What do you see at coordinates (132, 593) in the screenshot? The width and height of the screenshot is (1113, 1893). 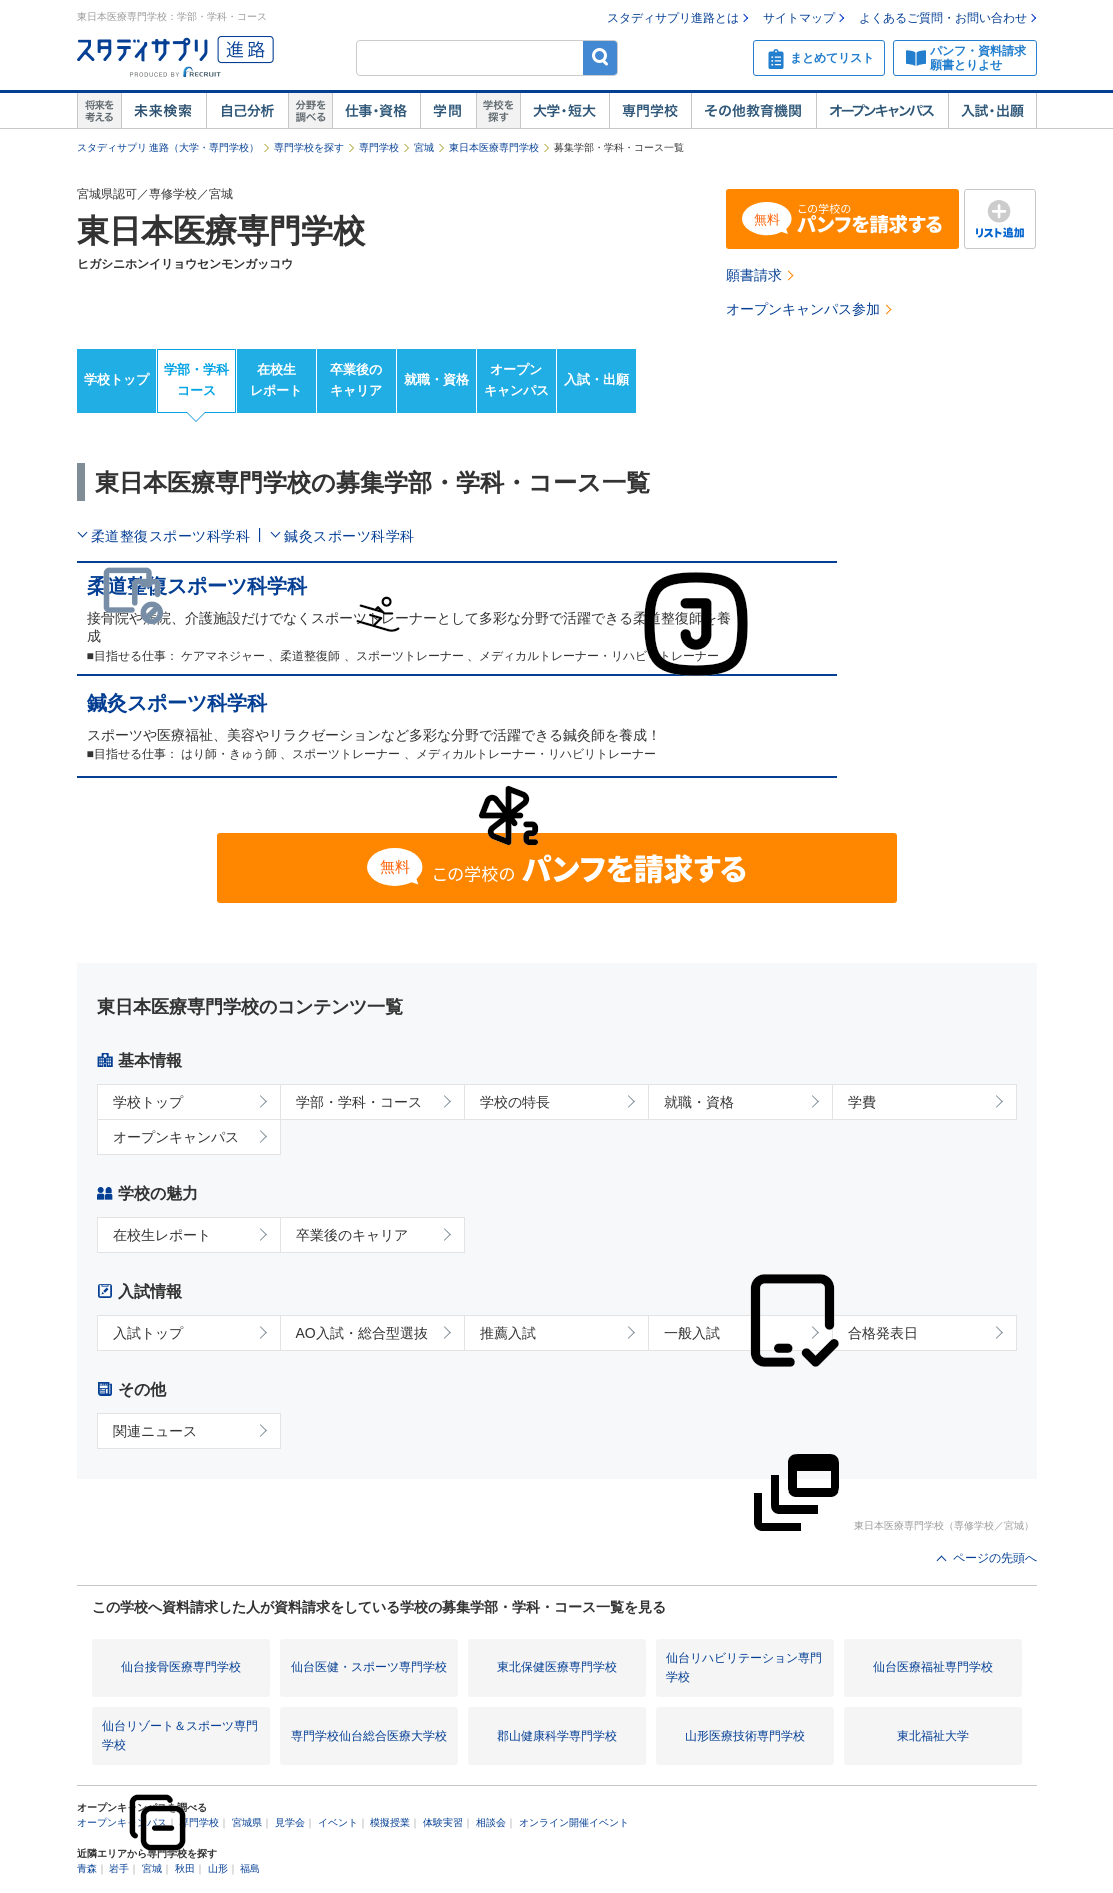 I see `disconnect or unpair a device` at bounding box center [132, 593].